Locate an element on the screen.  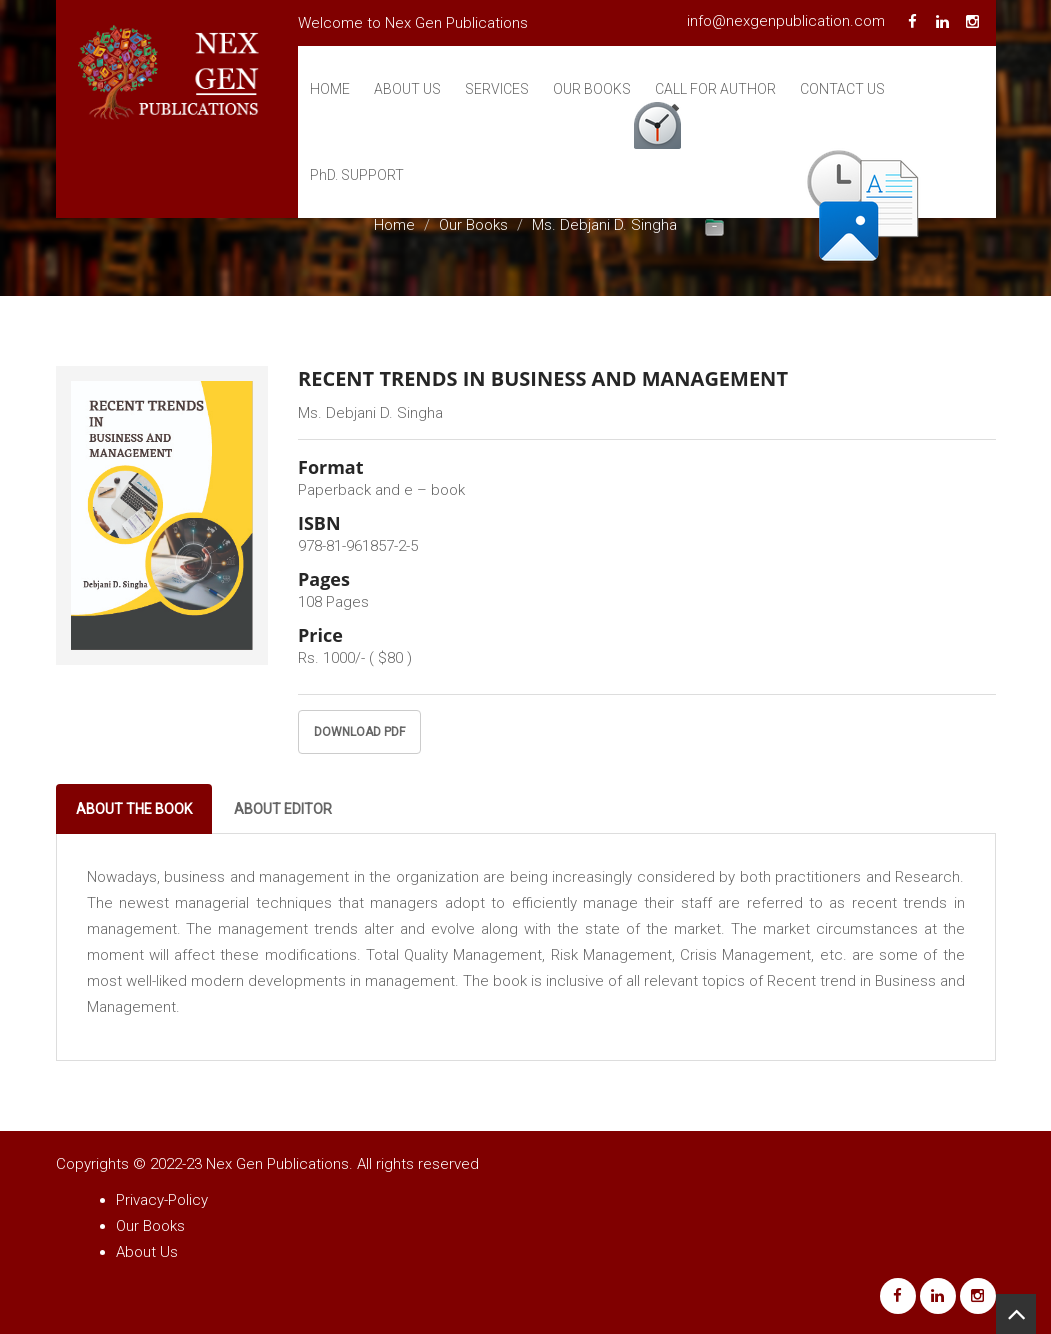
open the alarm clock app is located at coordinates (657, 125).